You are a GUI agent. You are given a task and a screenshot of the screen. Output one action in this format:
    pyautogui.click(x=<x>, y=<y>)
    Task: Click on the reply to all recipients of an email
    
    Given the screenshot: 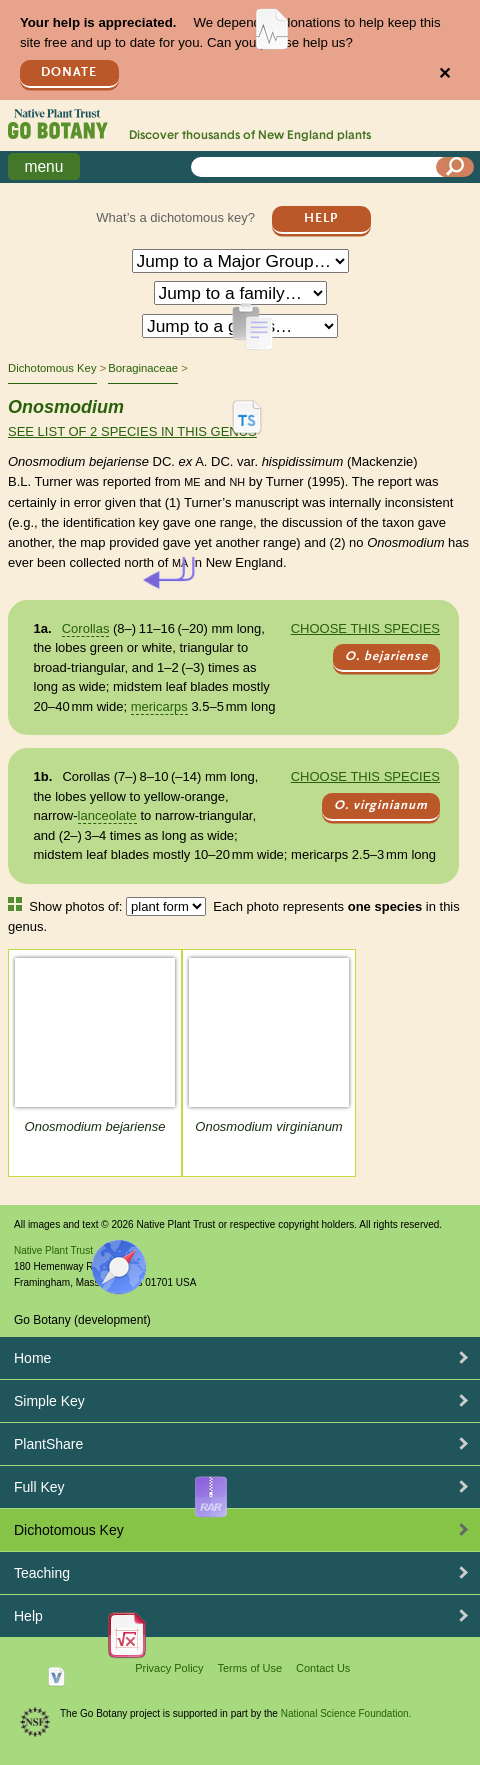 What is the action you would take?
    pyautogui.click(x=168, y=569)
    